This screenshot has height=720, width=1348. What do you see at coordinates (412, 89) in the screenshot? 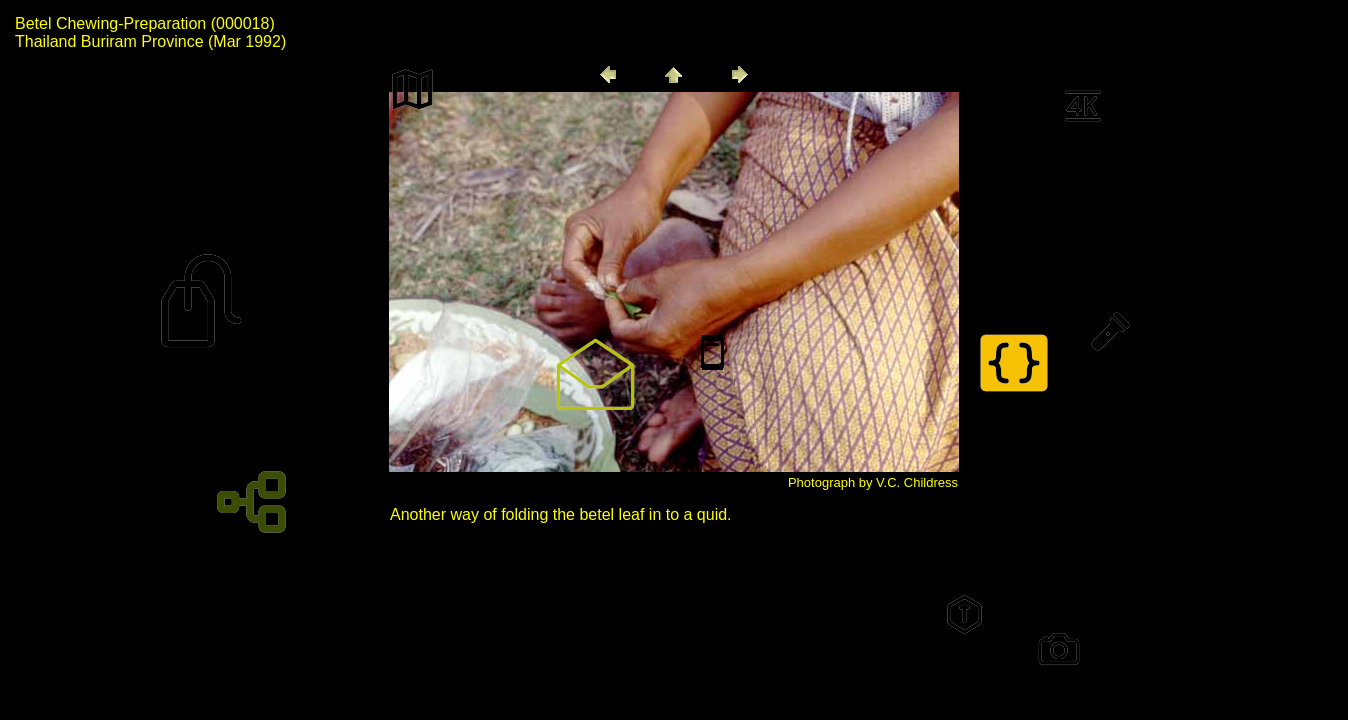
I see `open map view` at bounding box center [412, 89].